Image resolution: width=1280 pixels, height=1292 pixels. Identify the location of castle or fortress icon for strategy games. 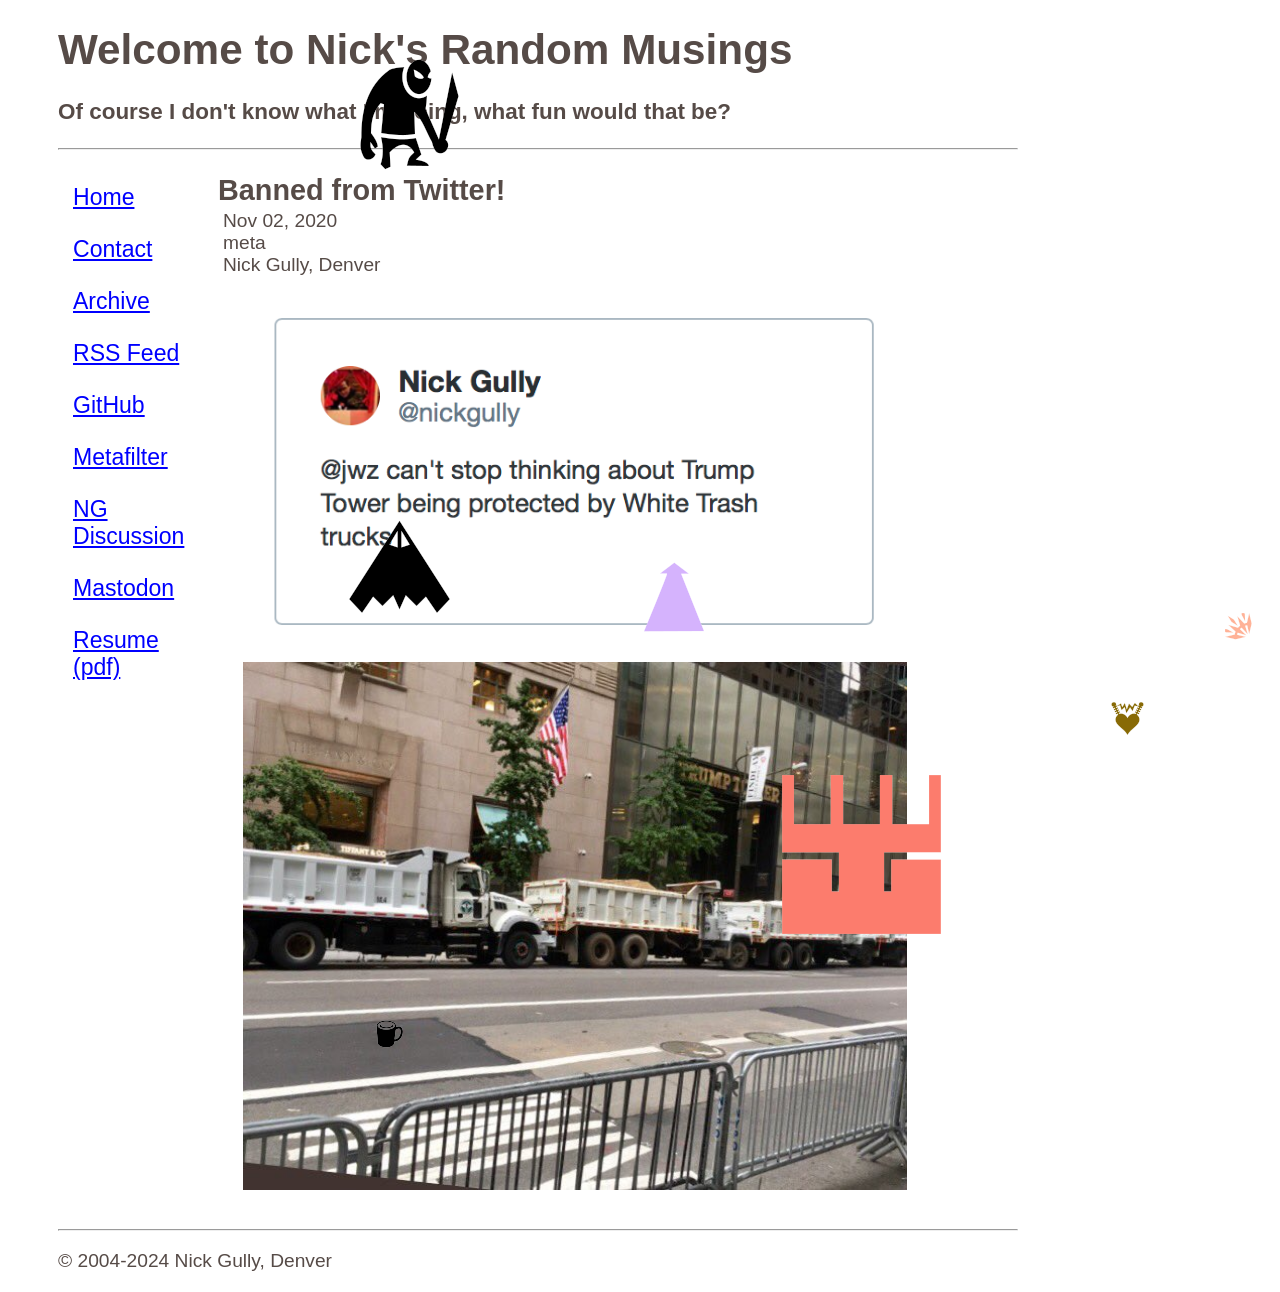
(861, 854).